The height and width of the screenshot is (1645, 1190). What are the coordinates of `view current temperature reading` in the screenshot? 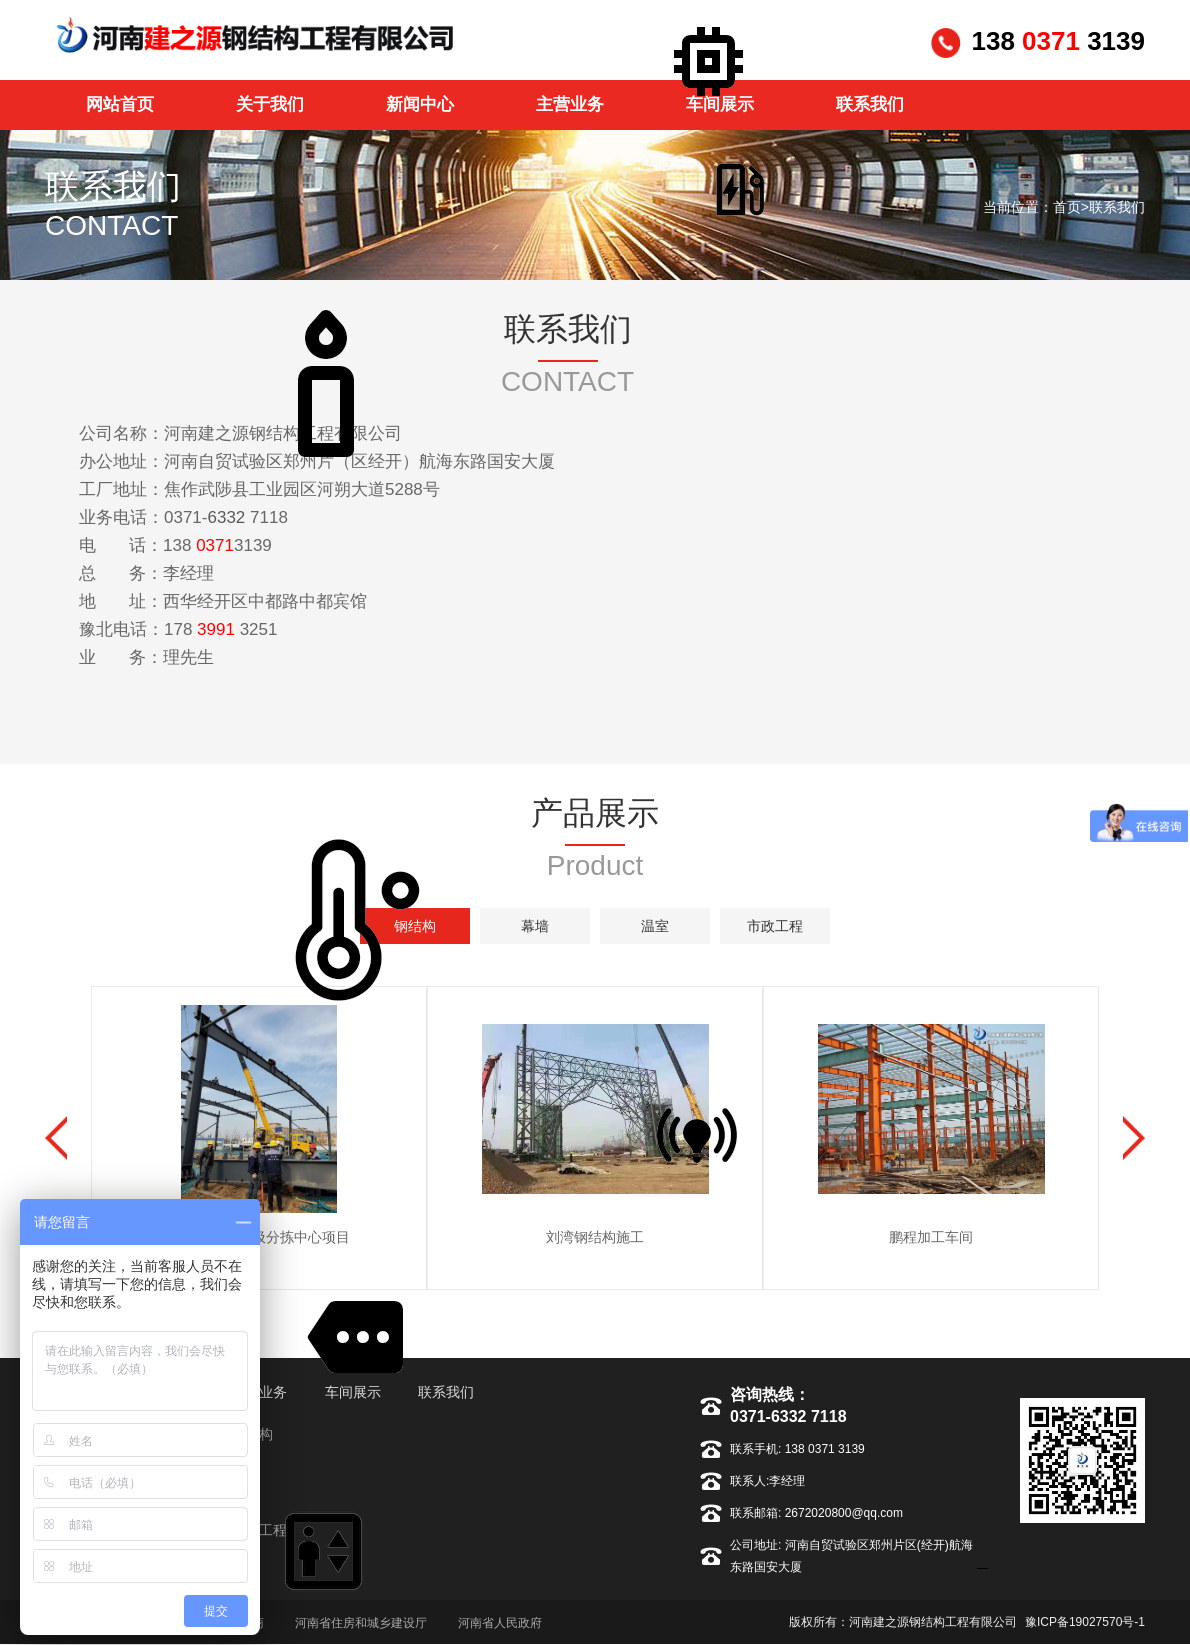 It's located at (344, 920).